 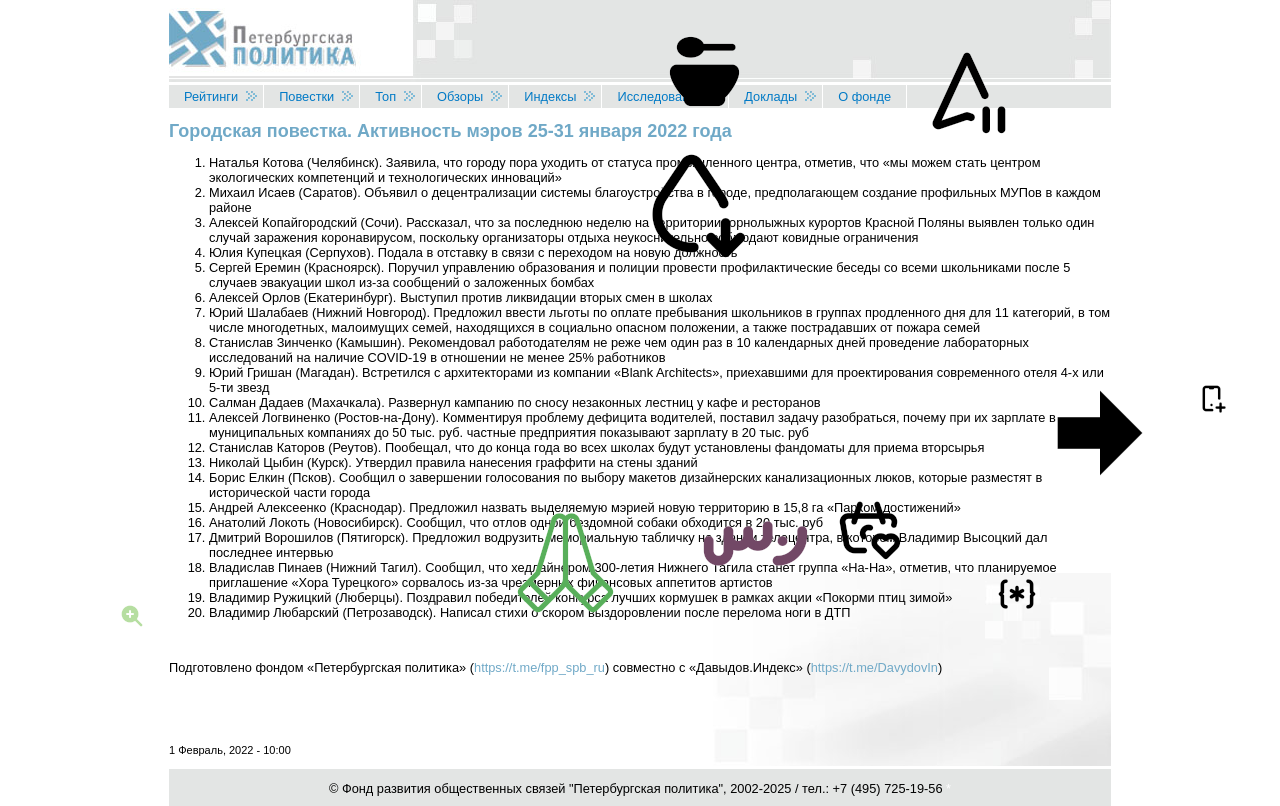 I want to click on add item to favorites or wishlist, so click(x=868, y=527).